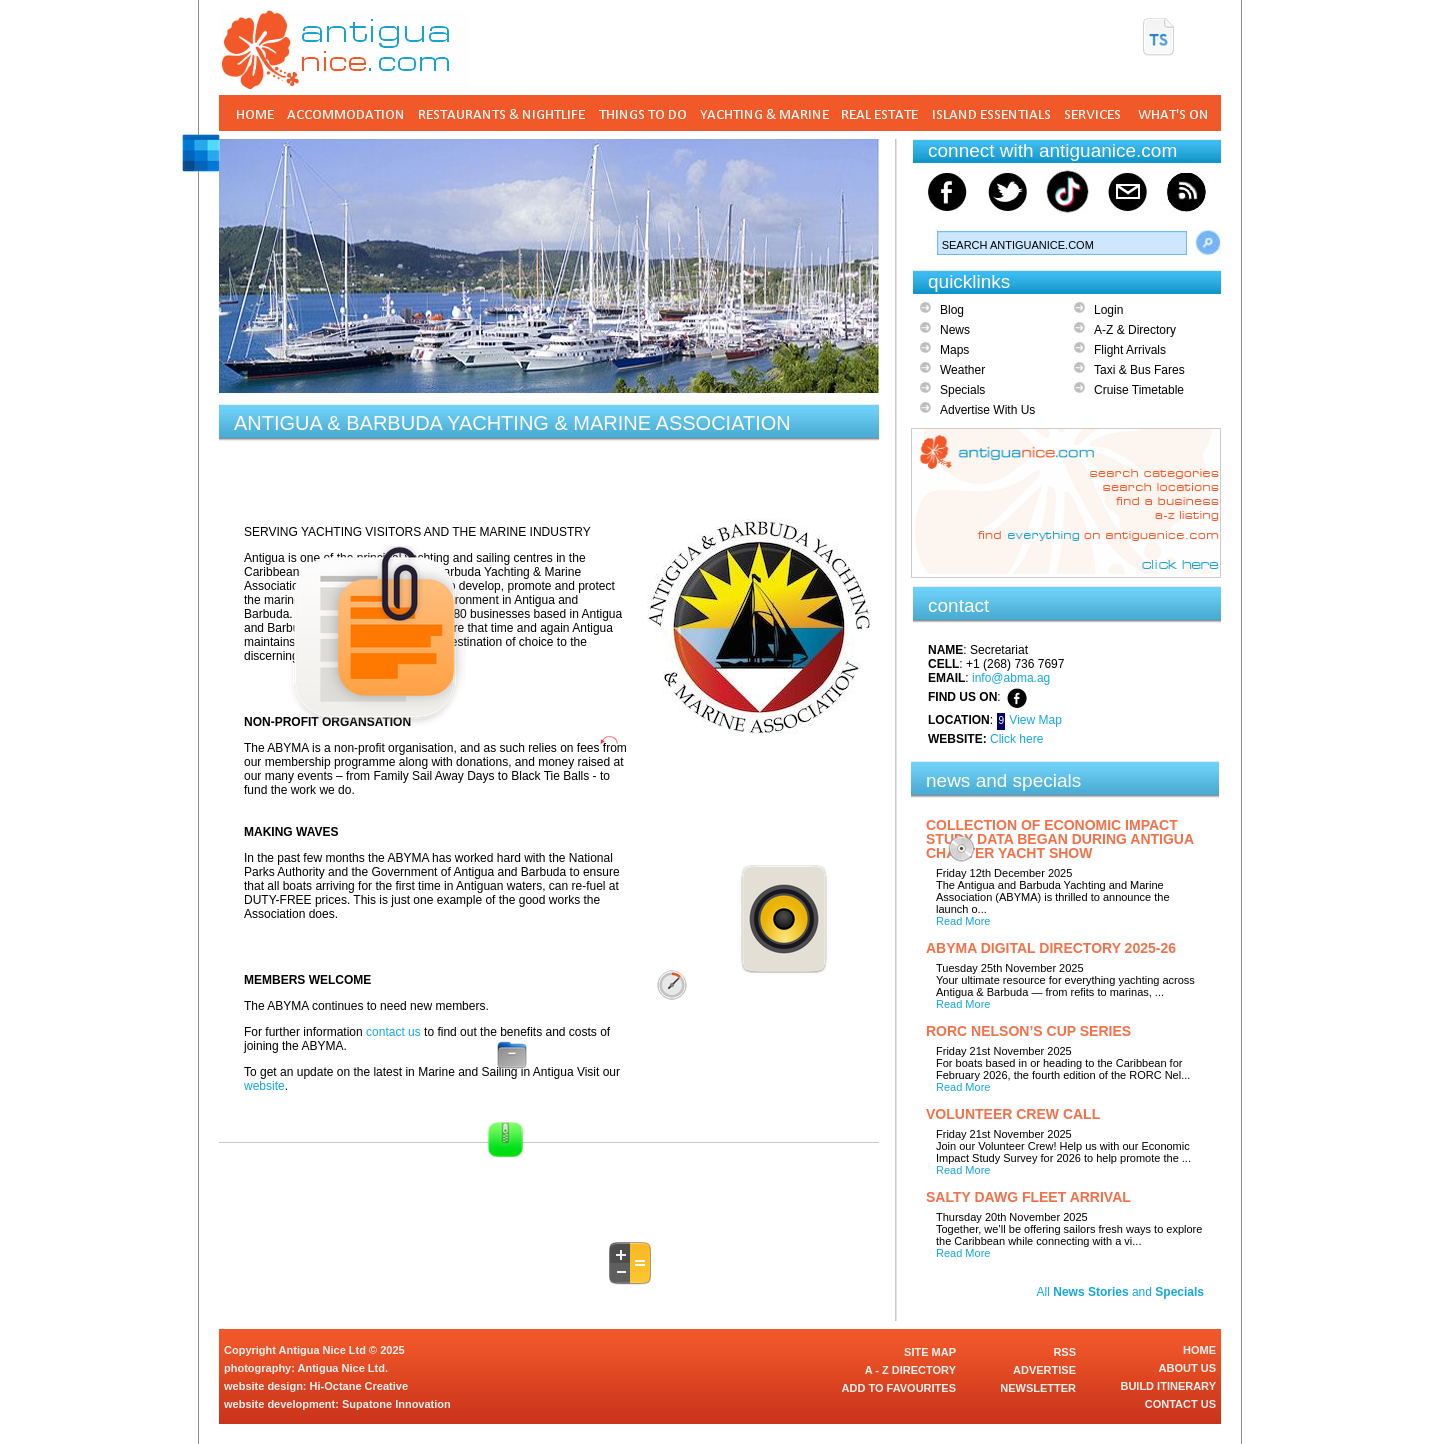 This screenshot has height=1444, width=1440. Describe the element at coordinates (609, 740) in the screenshot. I see `undo the last action` at that location.